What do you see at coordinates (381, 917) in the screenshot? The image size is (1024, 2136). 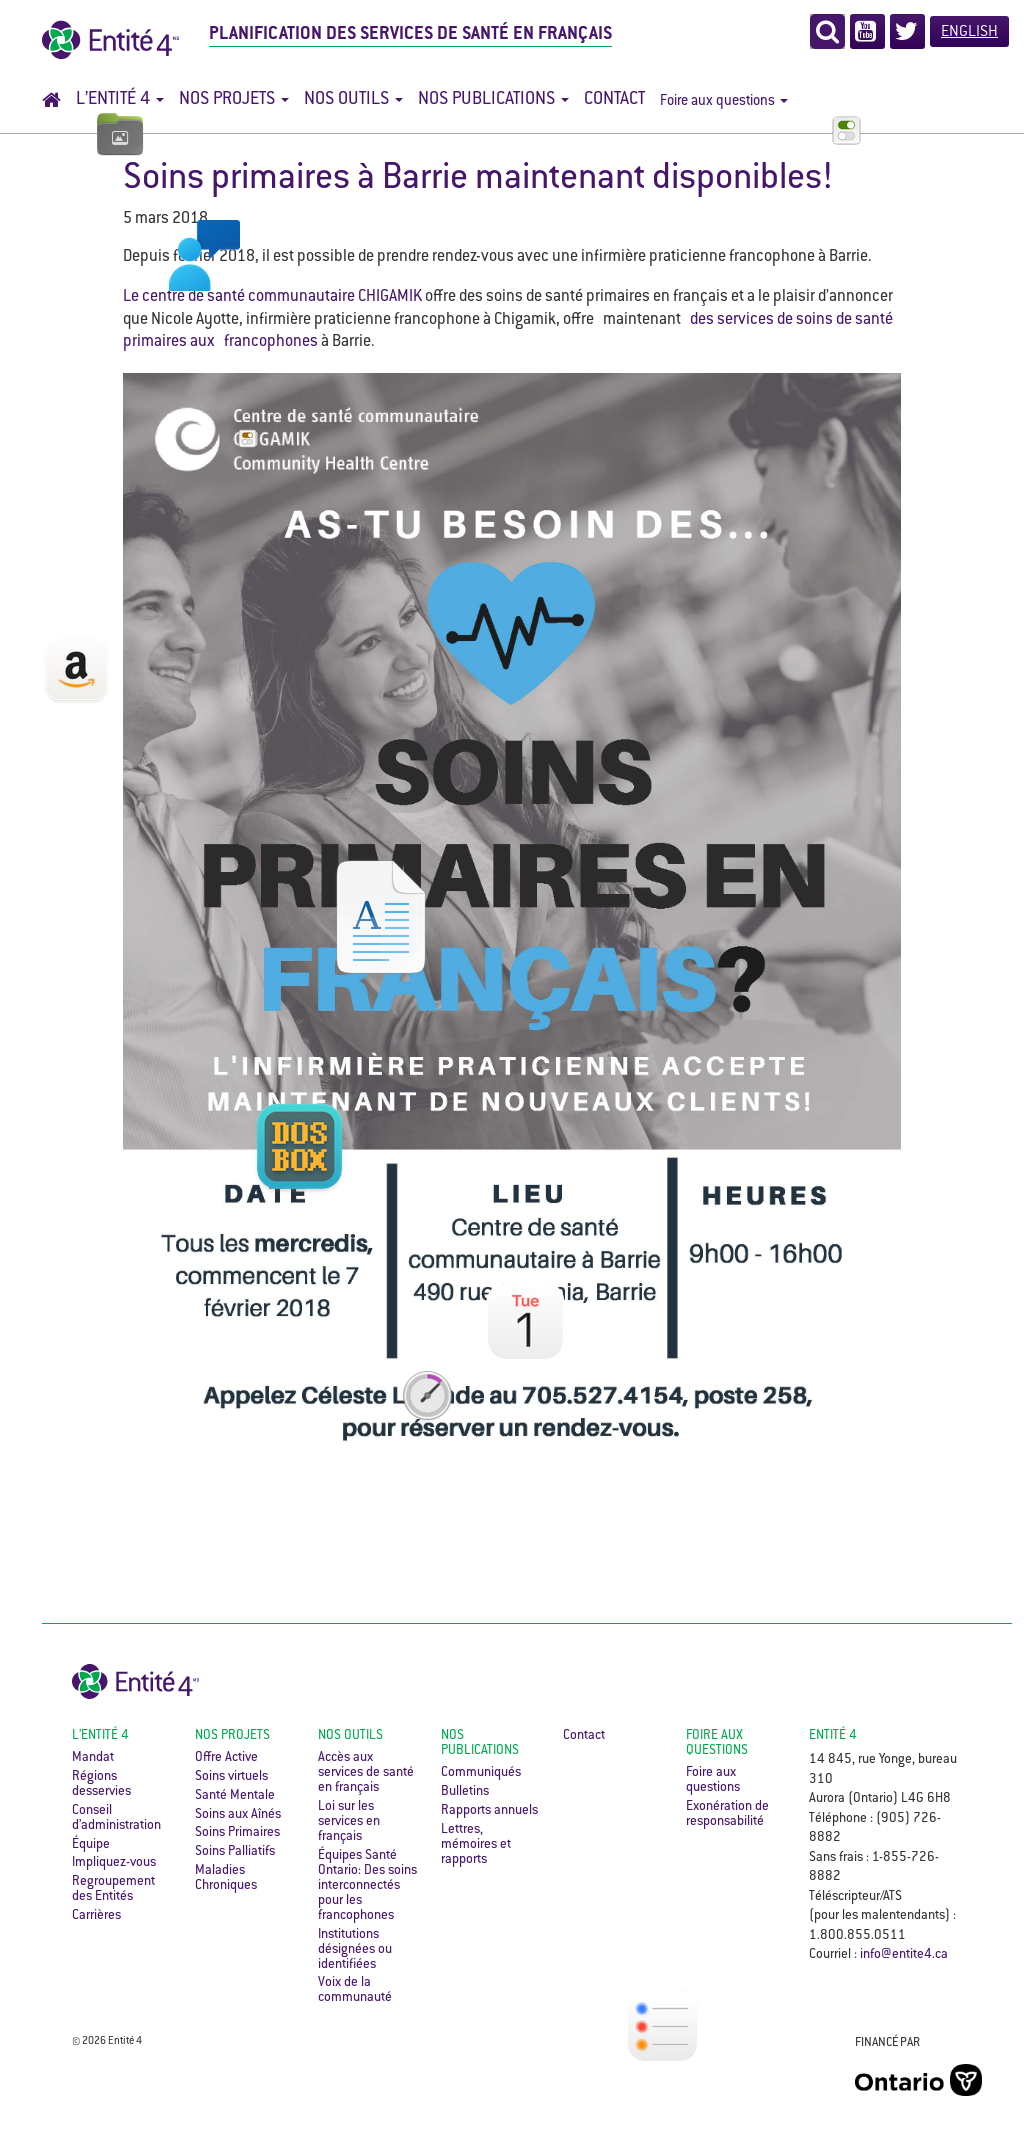 I see `open a text document file` at bounding box center [381, 917].